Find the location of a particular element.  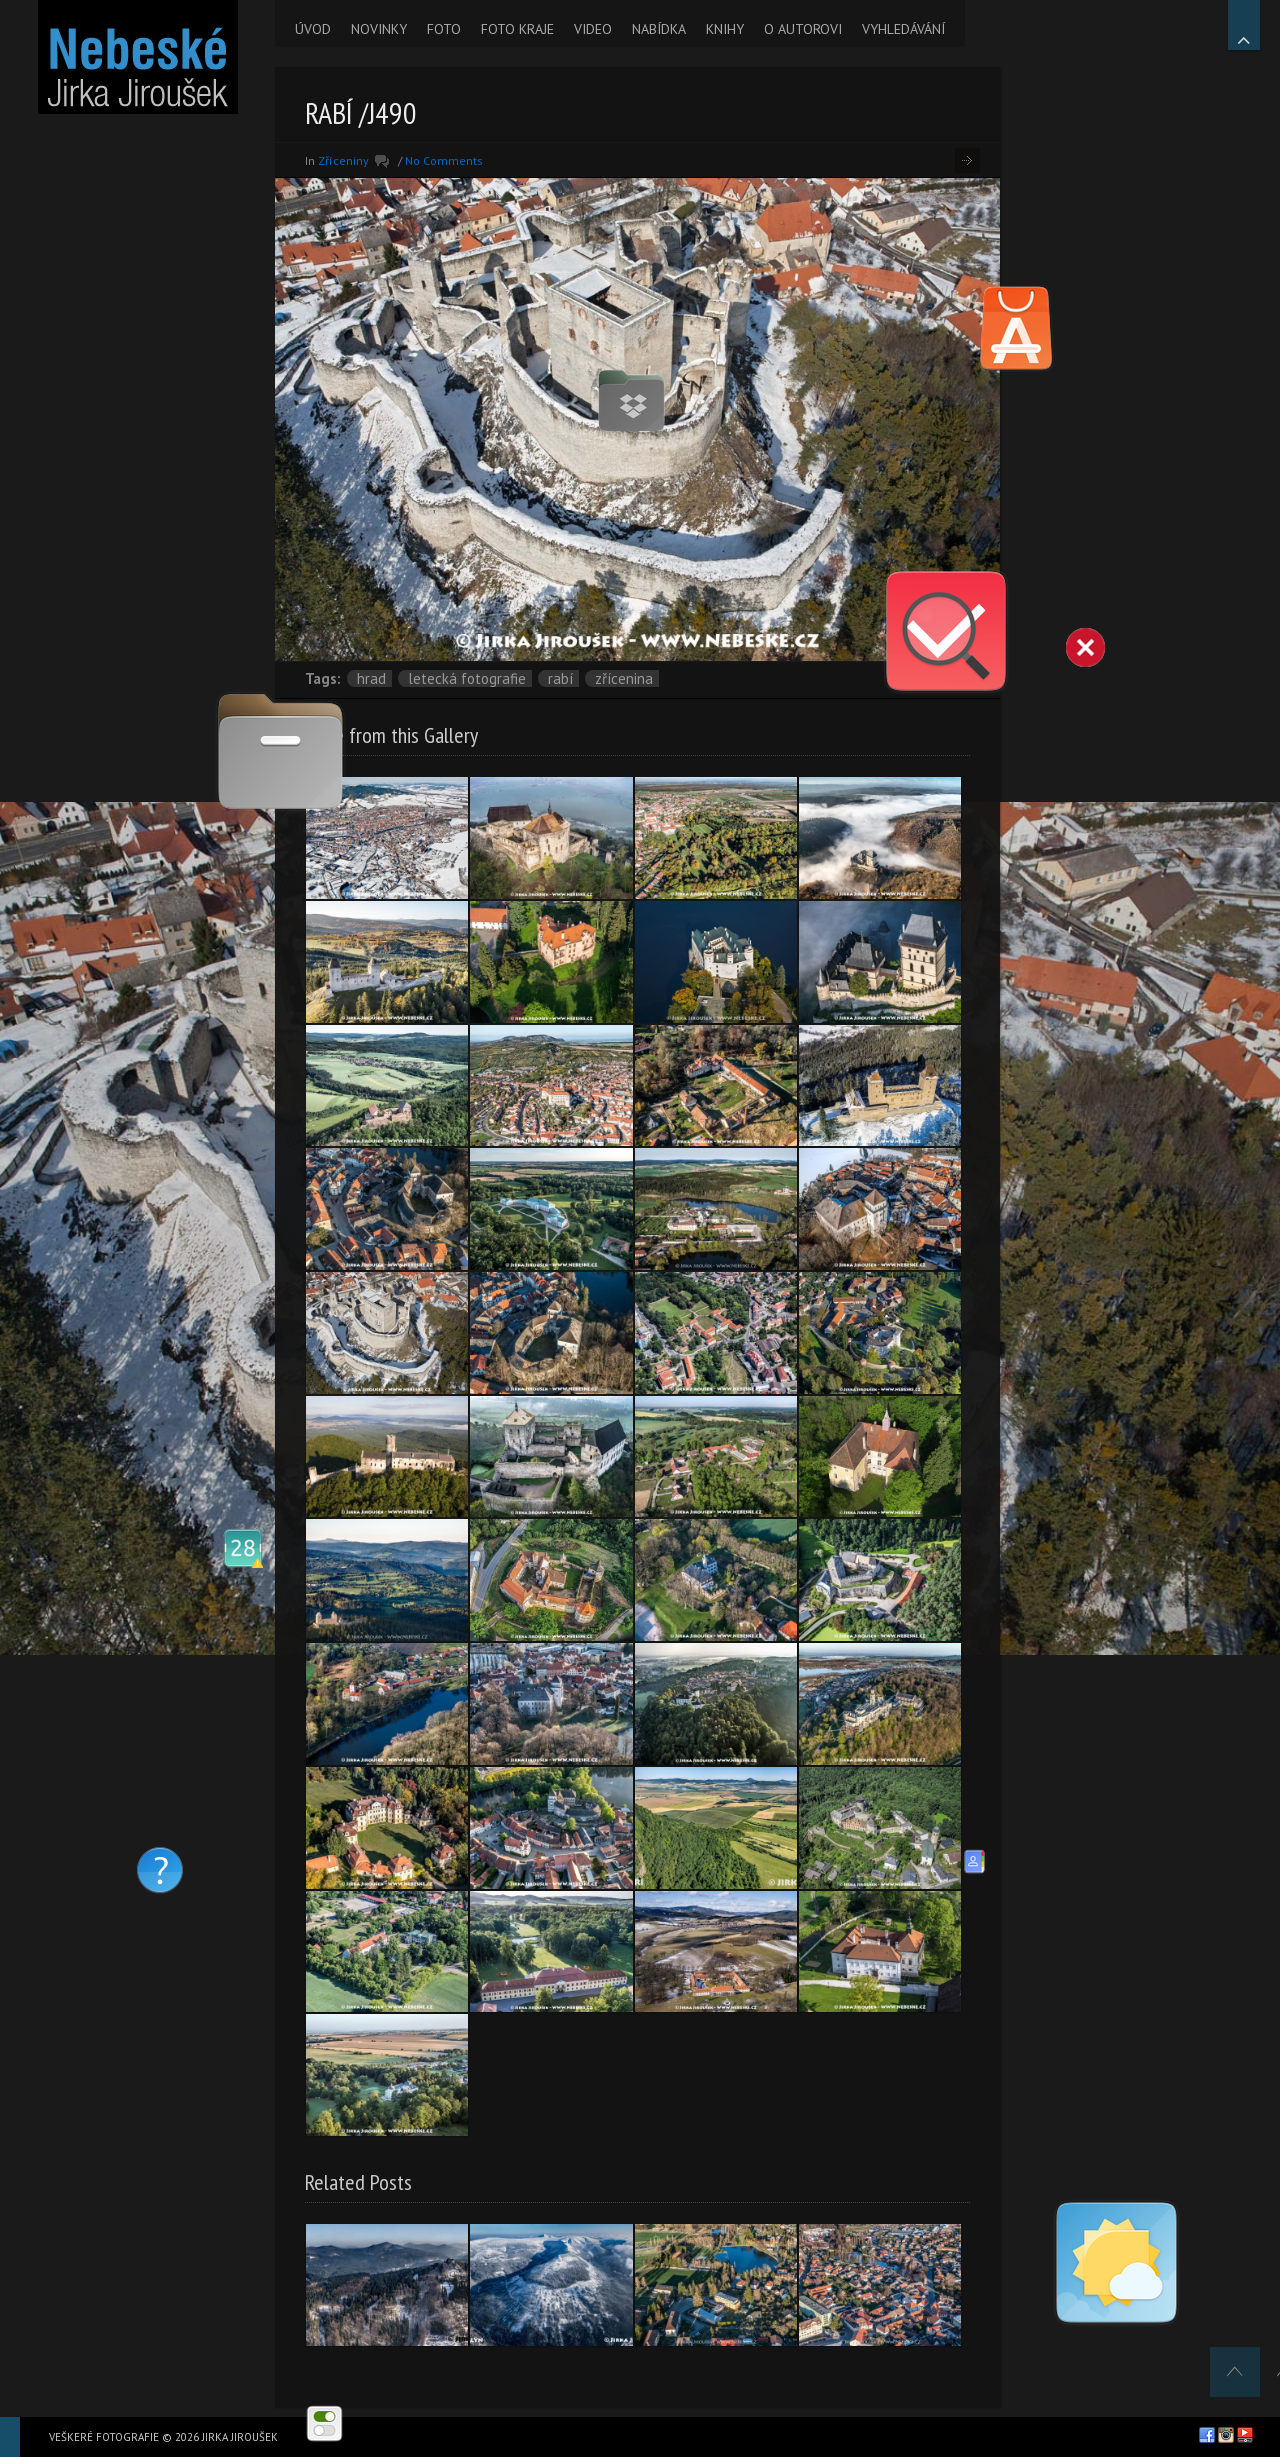

open dconf editor to modify system configuration settings is located at coordinates (946, 631).